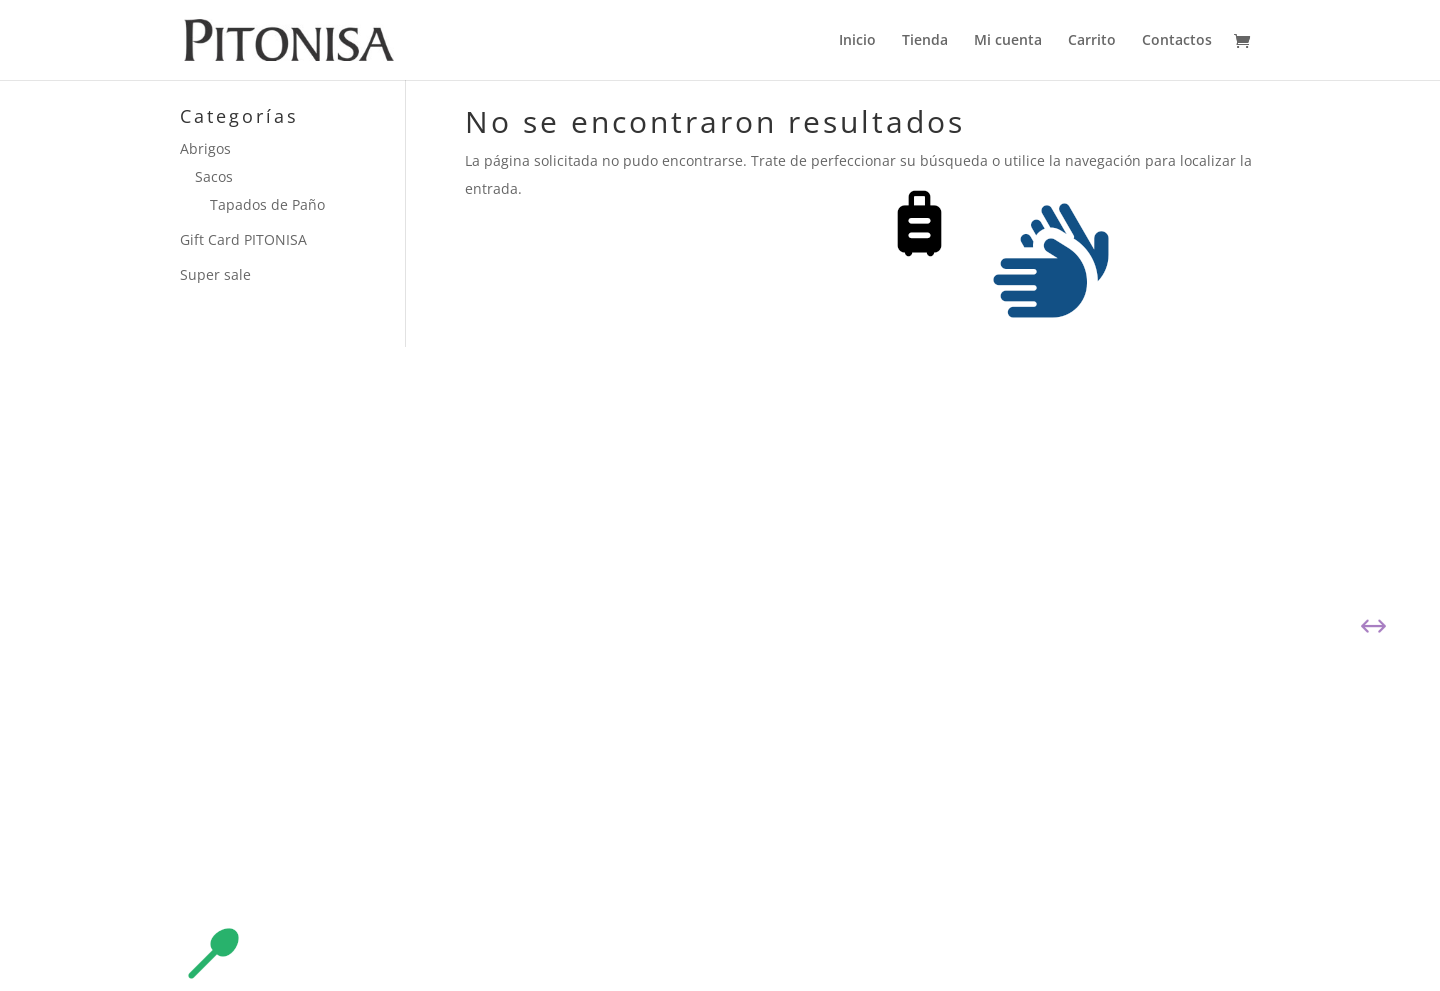 Image resolution: width=1440 pixels, height=991 pixels. Describe the element at coordinates (213, 953) in the screenshot. I see `access food or dining settings` at that location.